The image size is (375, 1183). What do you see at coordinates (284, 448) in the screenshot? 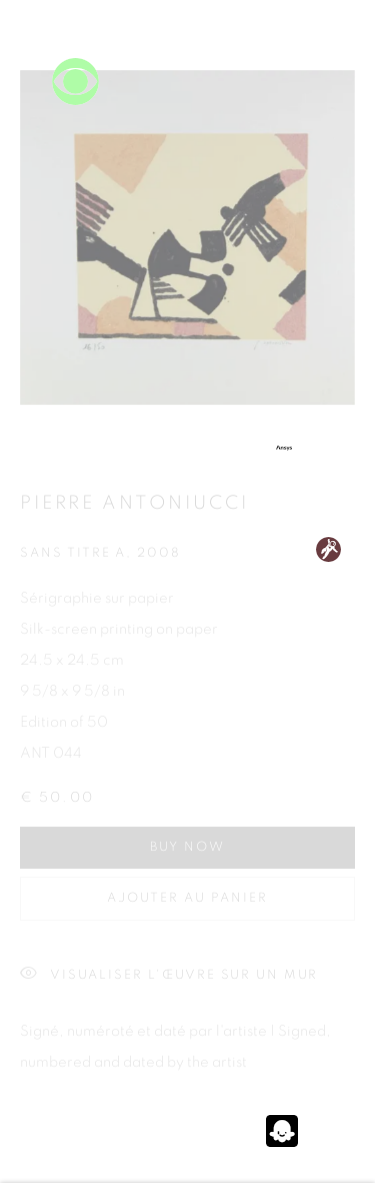
I see `ansys engineering simulation software logo` at bounding box center [284, 448].